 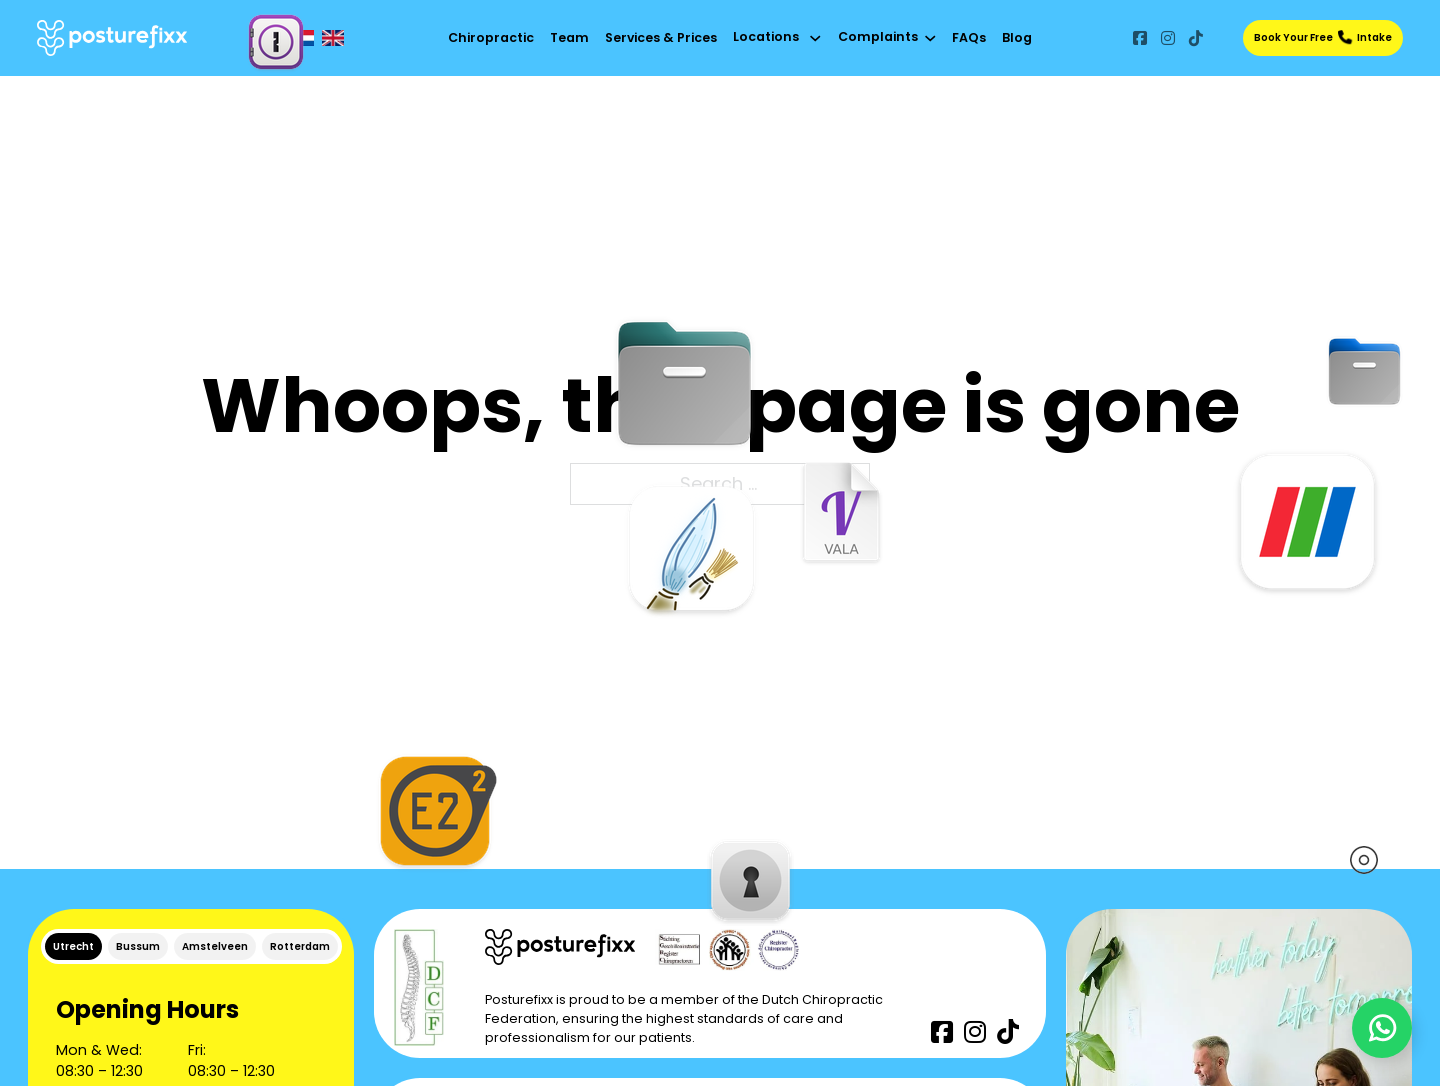 I want to click on open the Secrets password manager app, so click(x=276, y=42).